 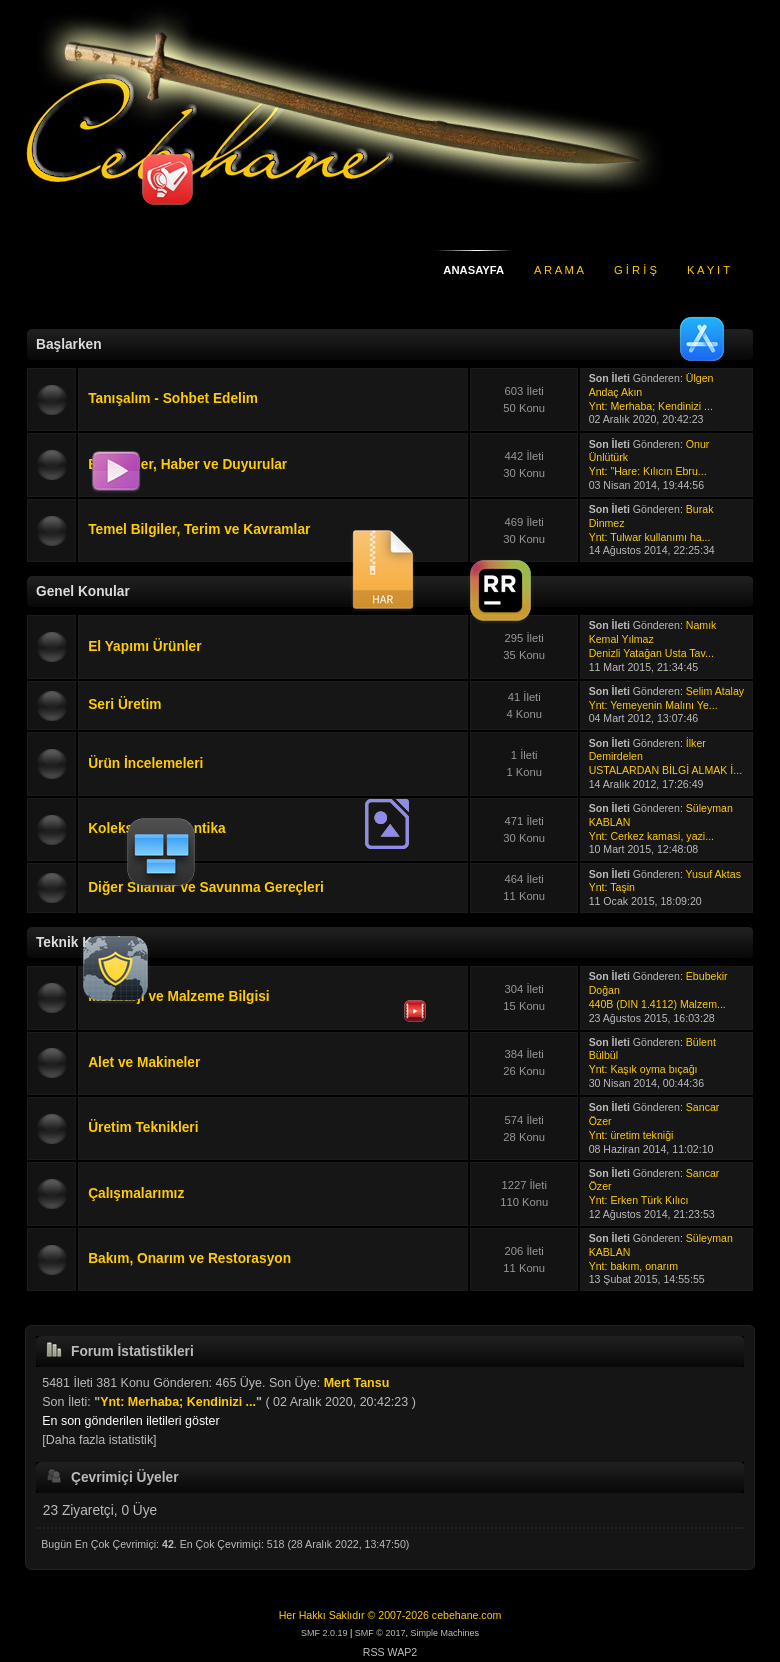 I want to click on open multitasking view, so click(x=161, y=852).